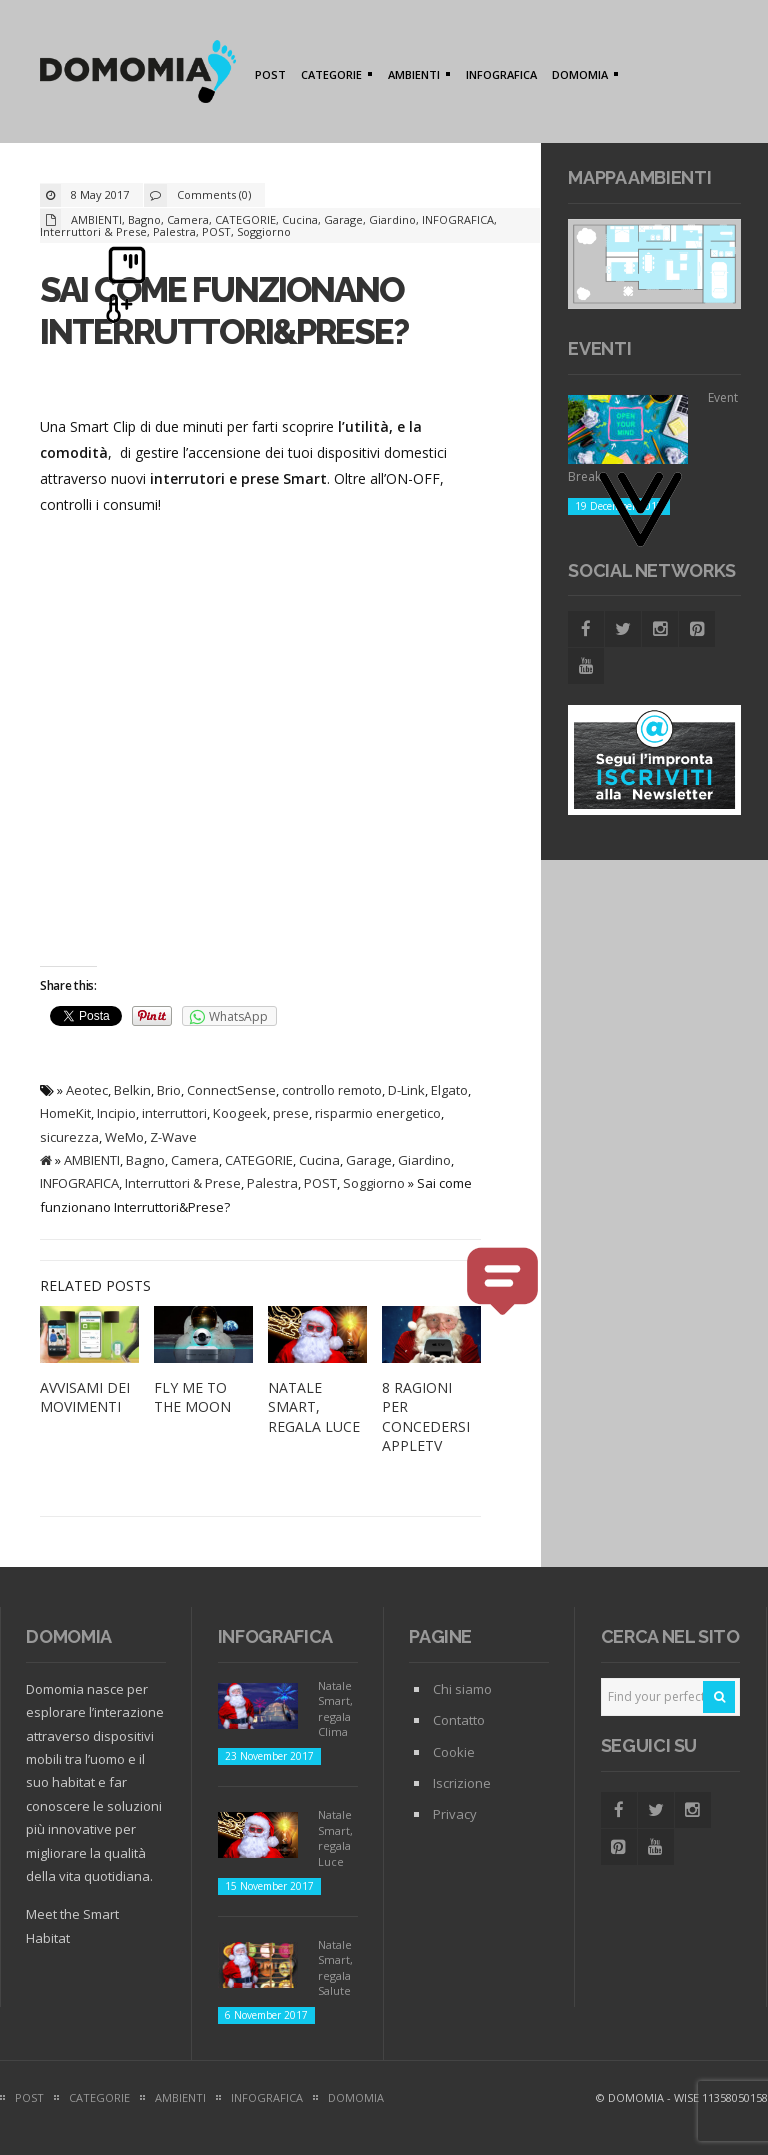  Describe the element at coordinates (127, 265) in the screenshot. I see `align content to top-right corner` at that location.